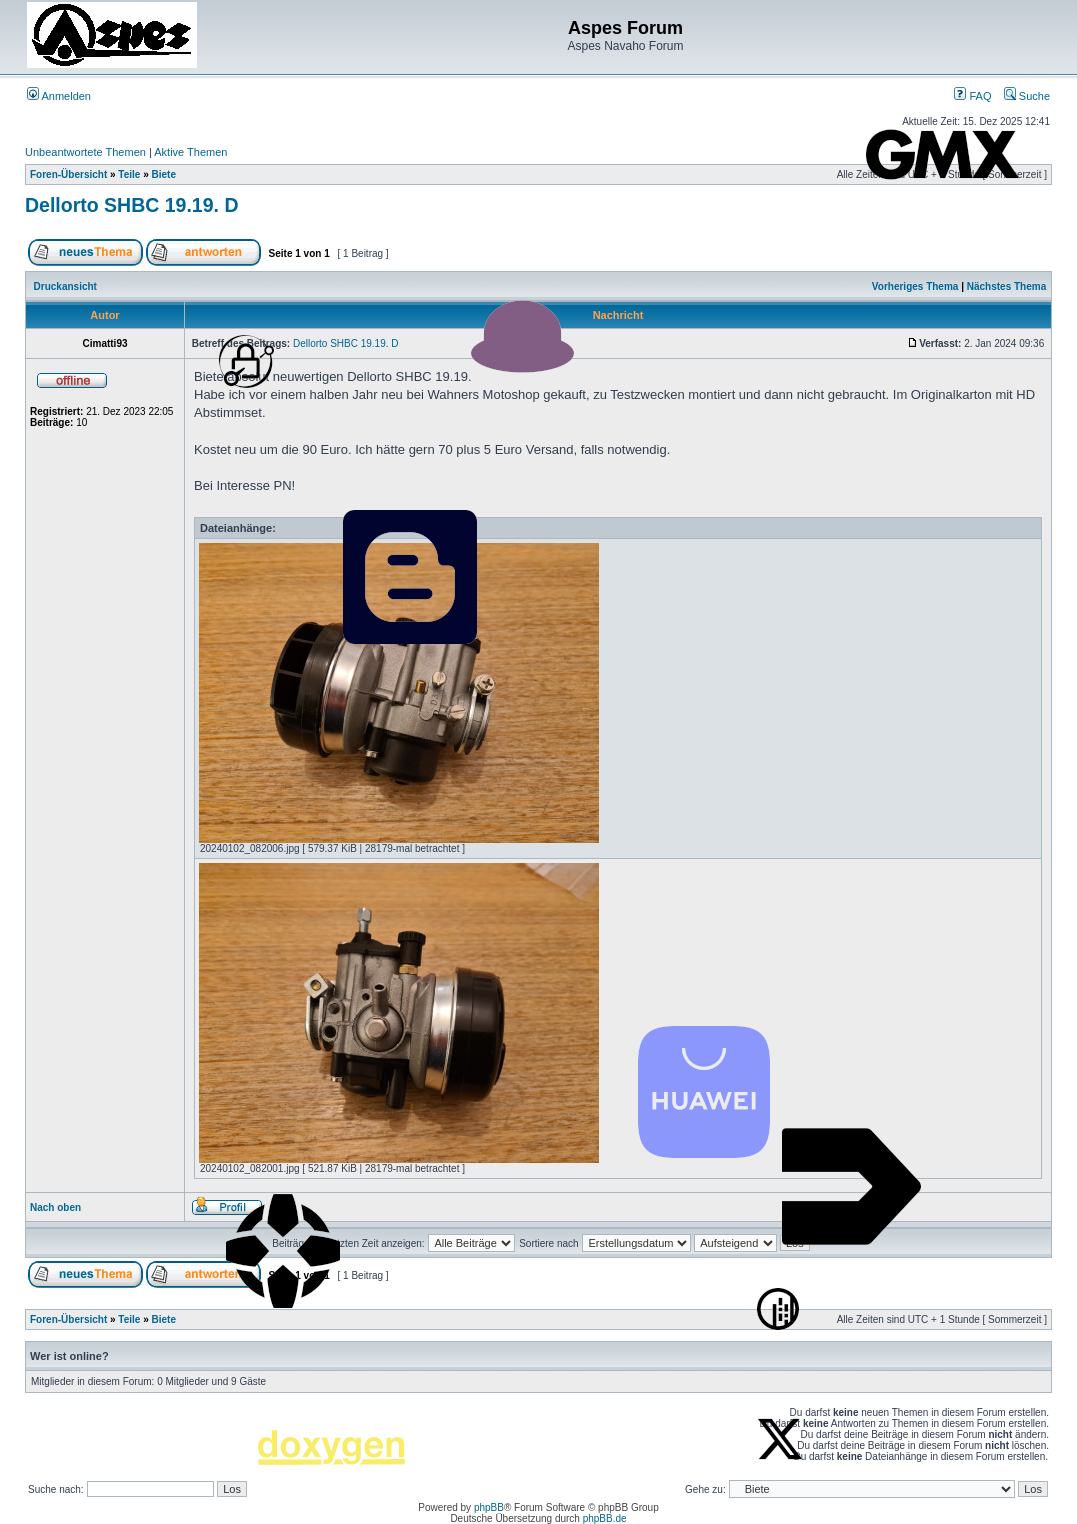 This screenshot has width=1077, height=1524. Describe the element at coordinates (778, 1309) in the screenshot. I see `GeoPandas library logo` at that location.